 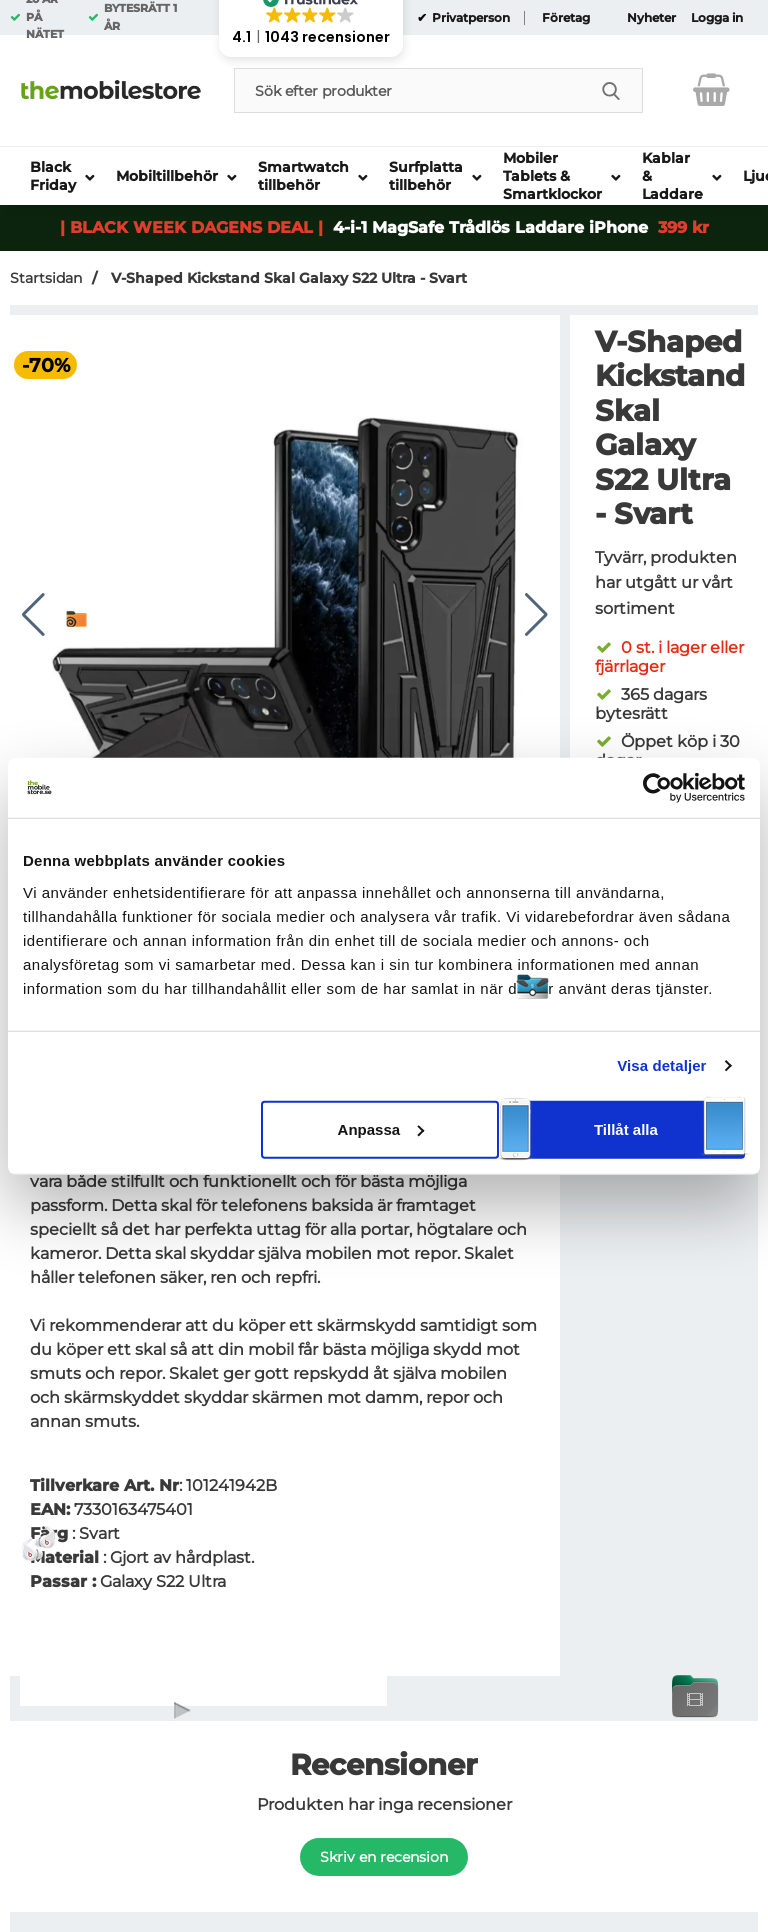 What do you see at coordinates (724, 1125) in the screenshot?
I see `iPad Air 2 with cellular connectivity detected` at bounding box center [724, 1125].